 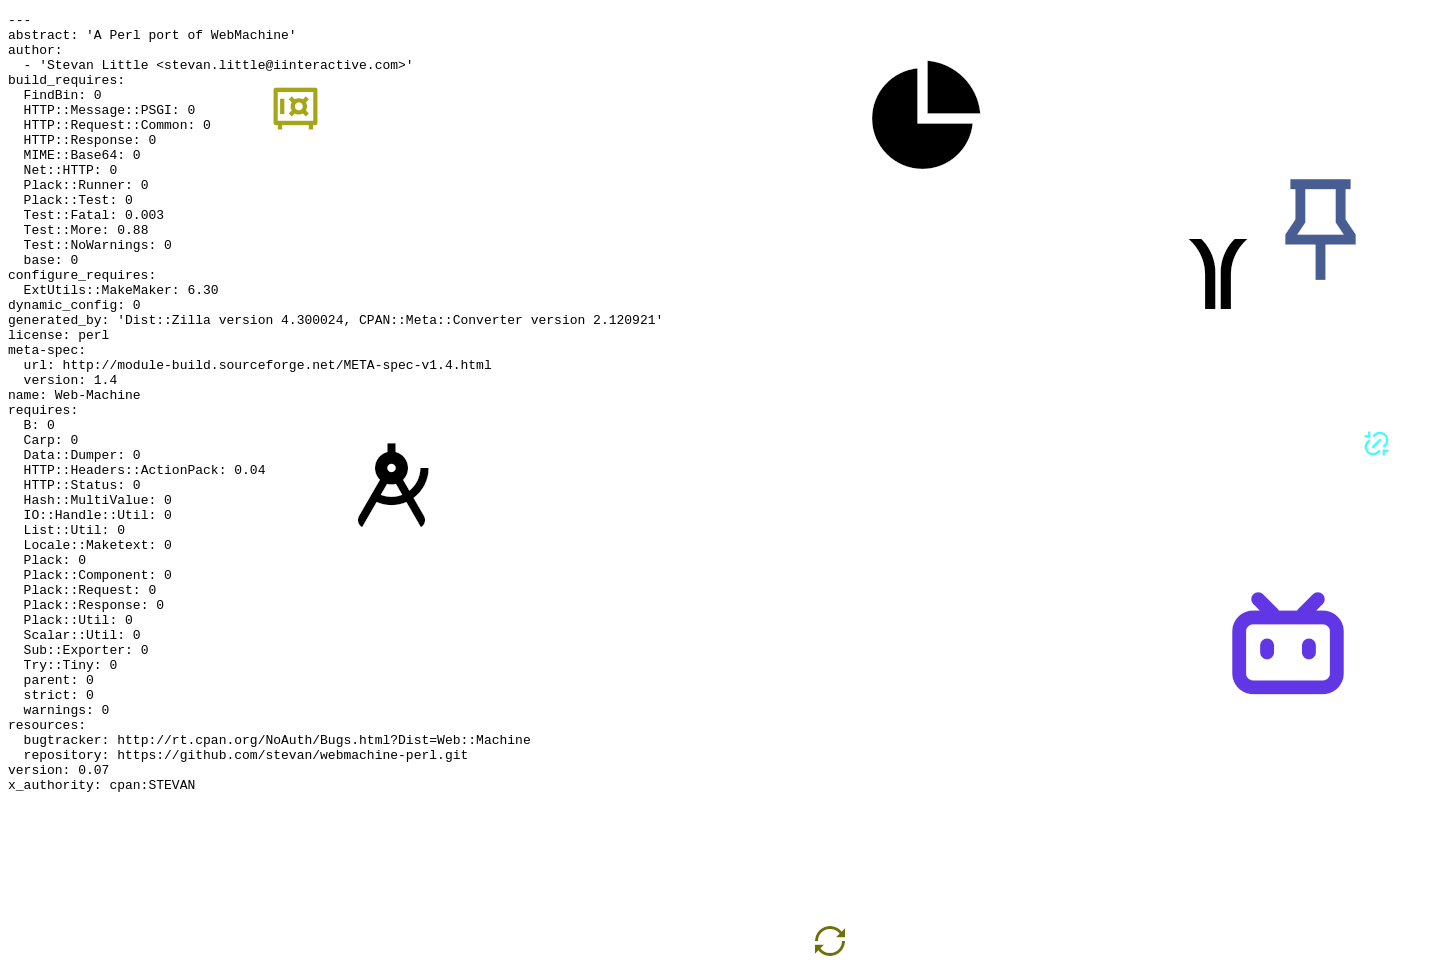 What do you see at coordinates (1376, 443) in the screenshot?
I see `unlink or disconnect a hyperlink` at bounding box center [1376, 443].